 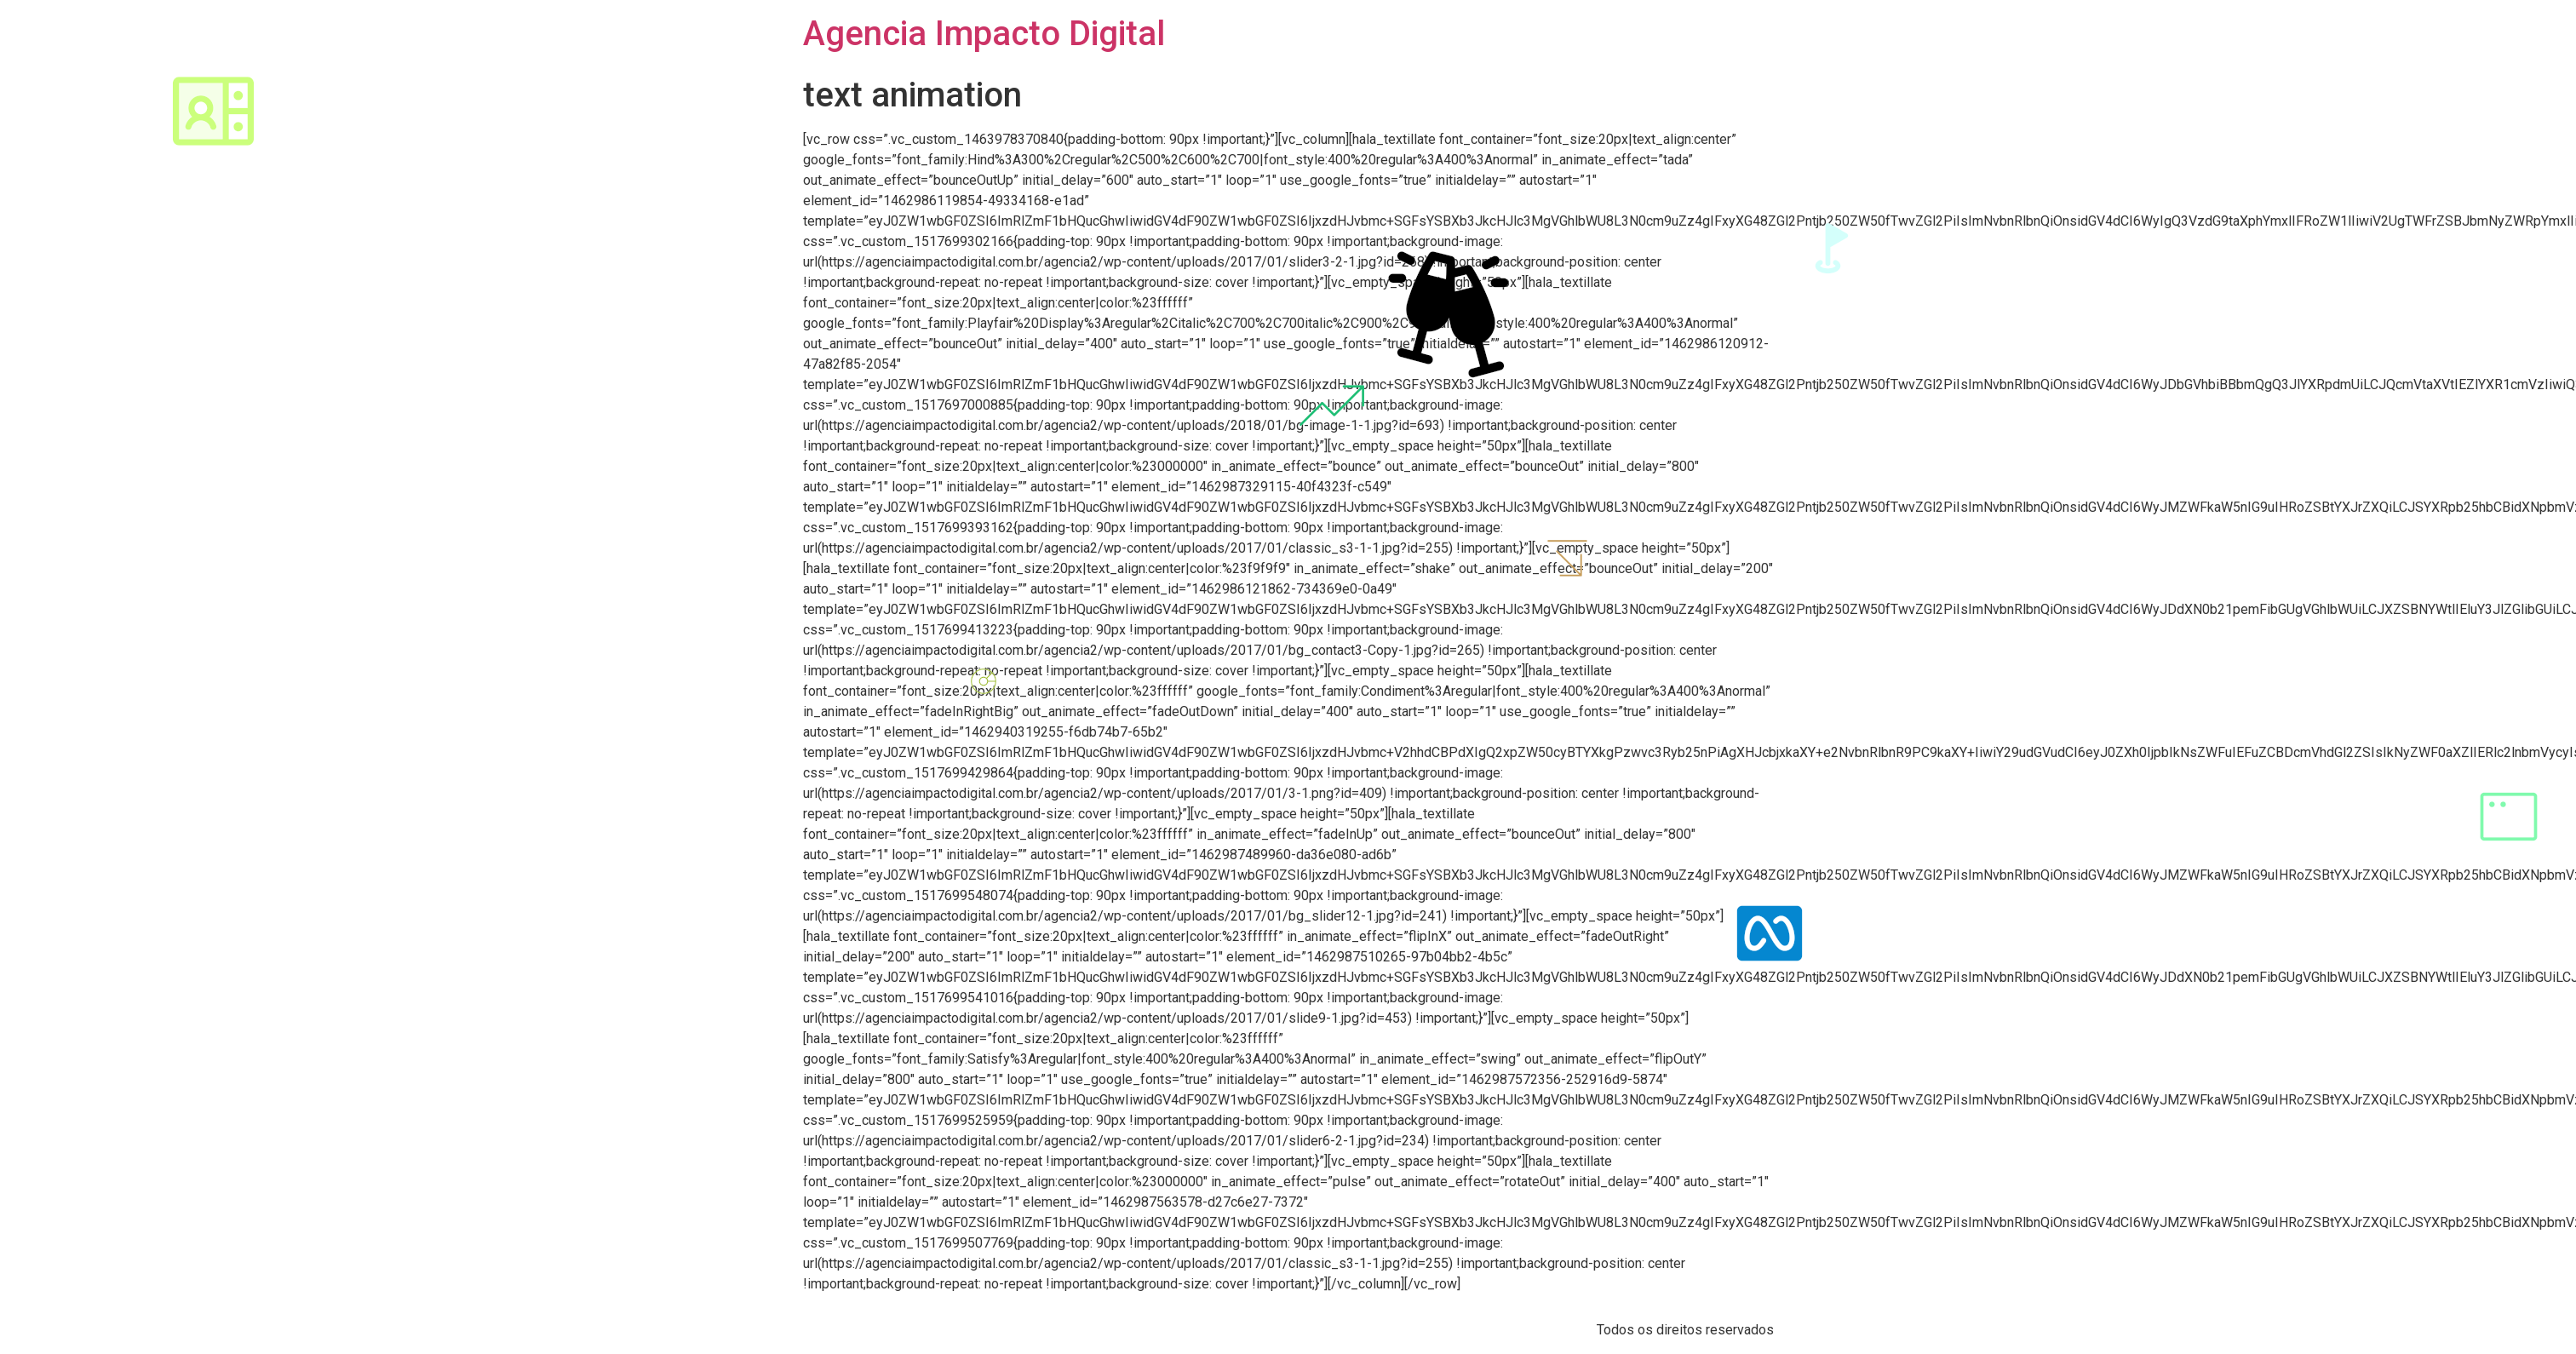 I want to click on meta company logo, so click(x=1770, y=933).